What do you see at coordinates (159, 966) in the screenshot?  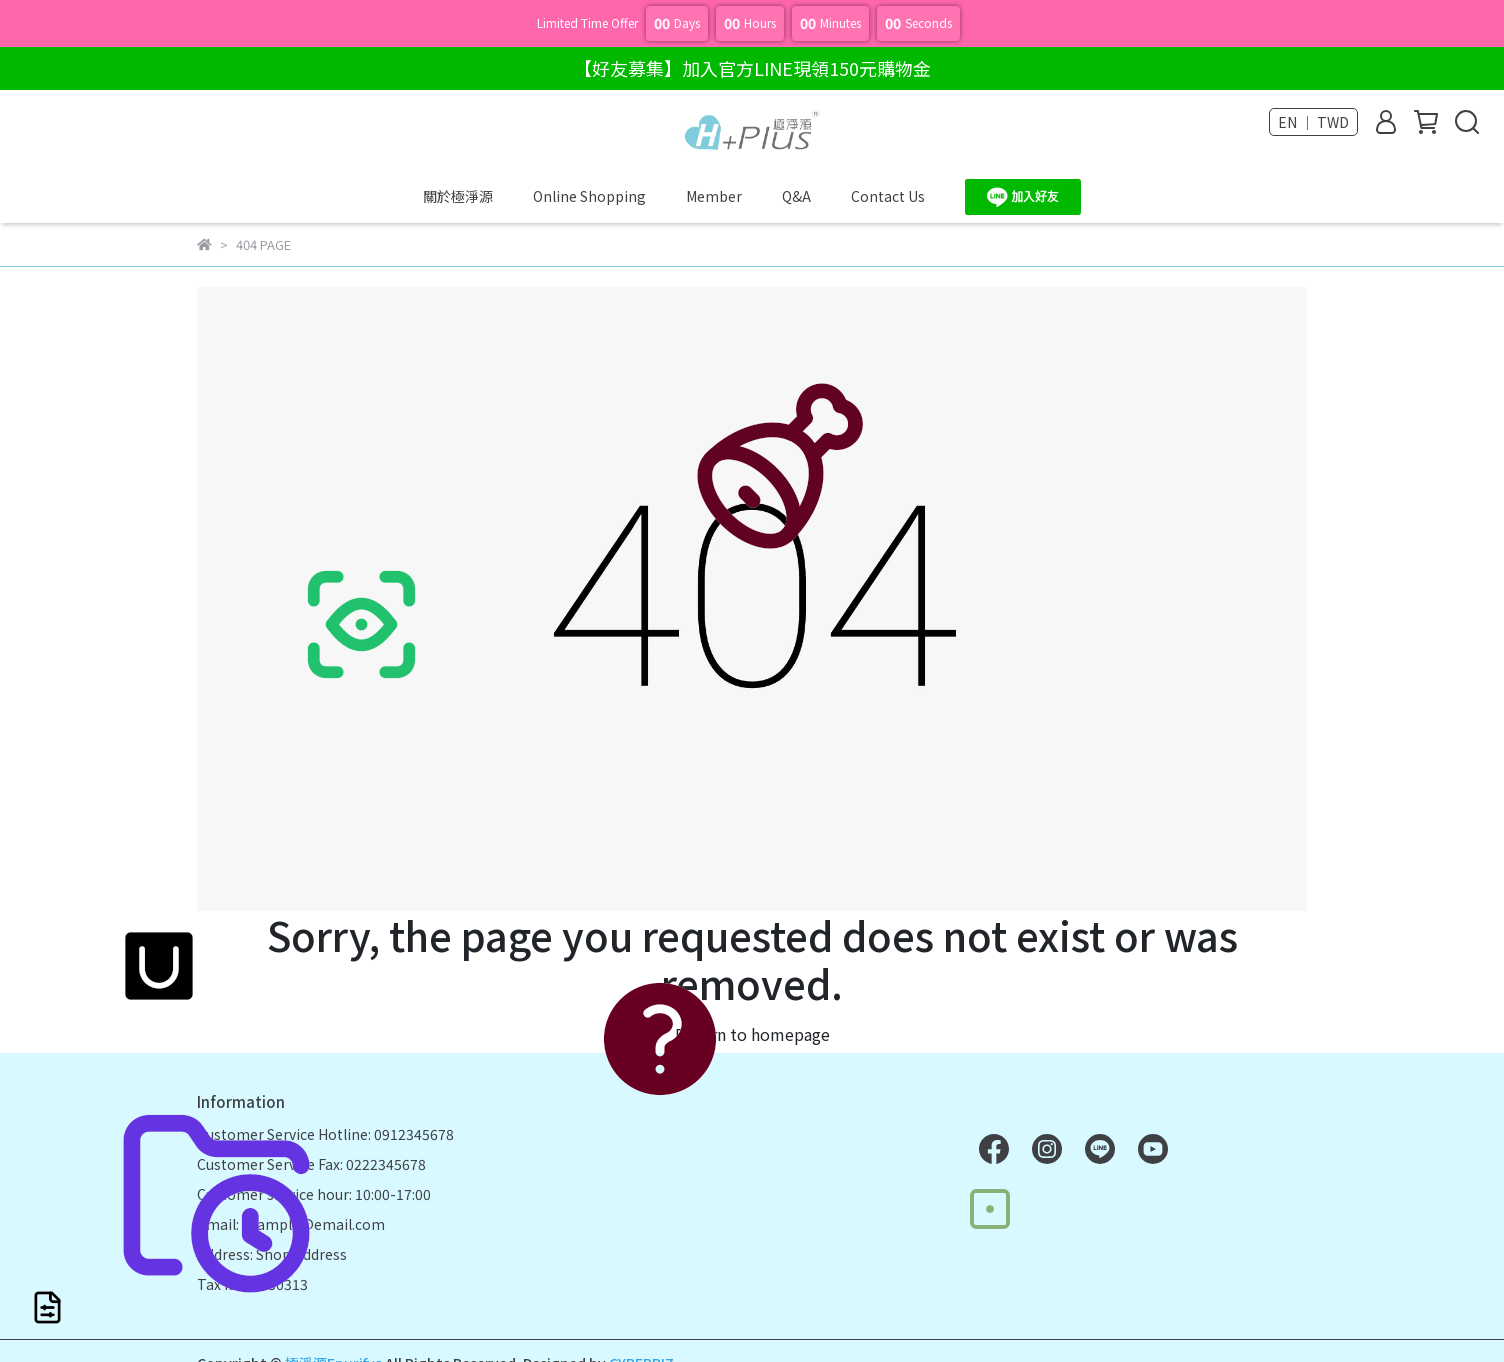 I see `perform a union operation on selected shapes` at bounding box center [159, 966].